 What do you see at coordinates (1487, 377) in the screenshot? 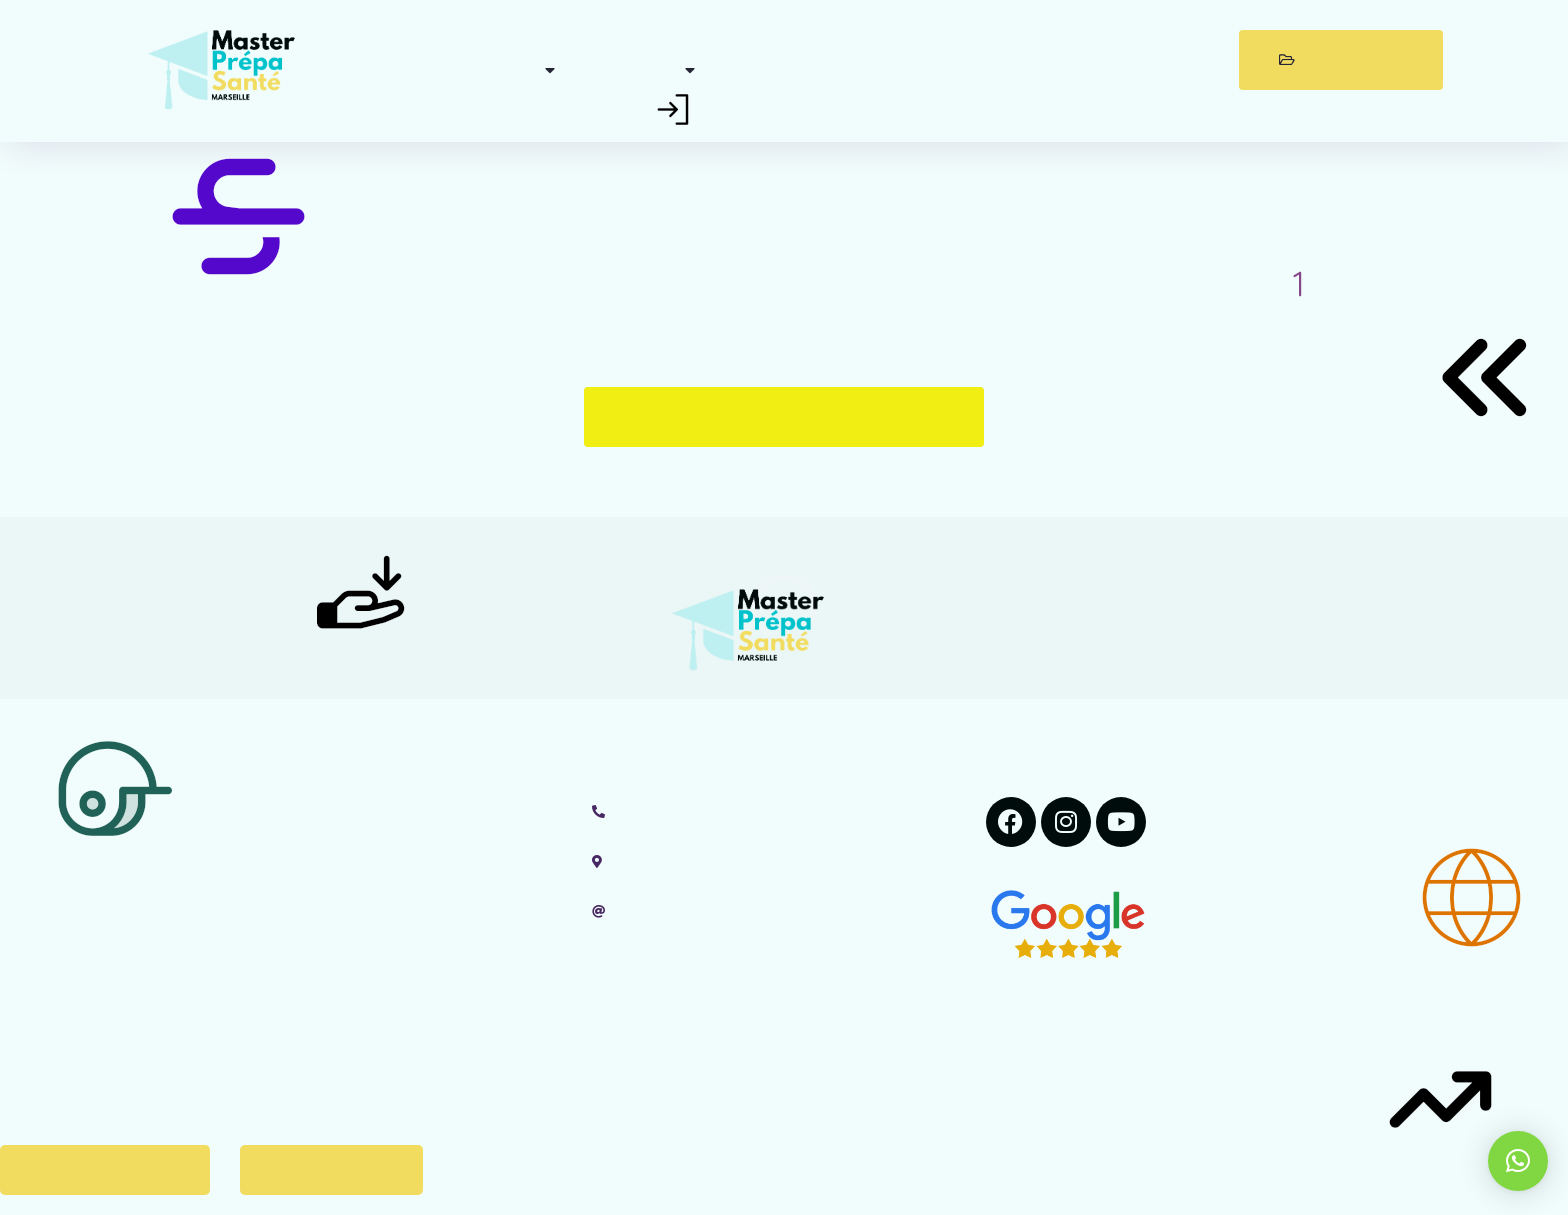
I see `go back to the beginning` at bounding box center [1487, 377].